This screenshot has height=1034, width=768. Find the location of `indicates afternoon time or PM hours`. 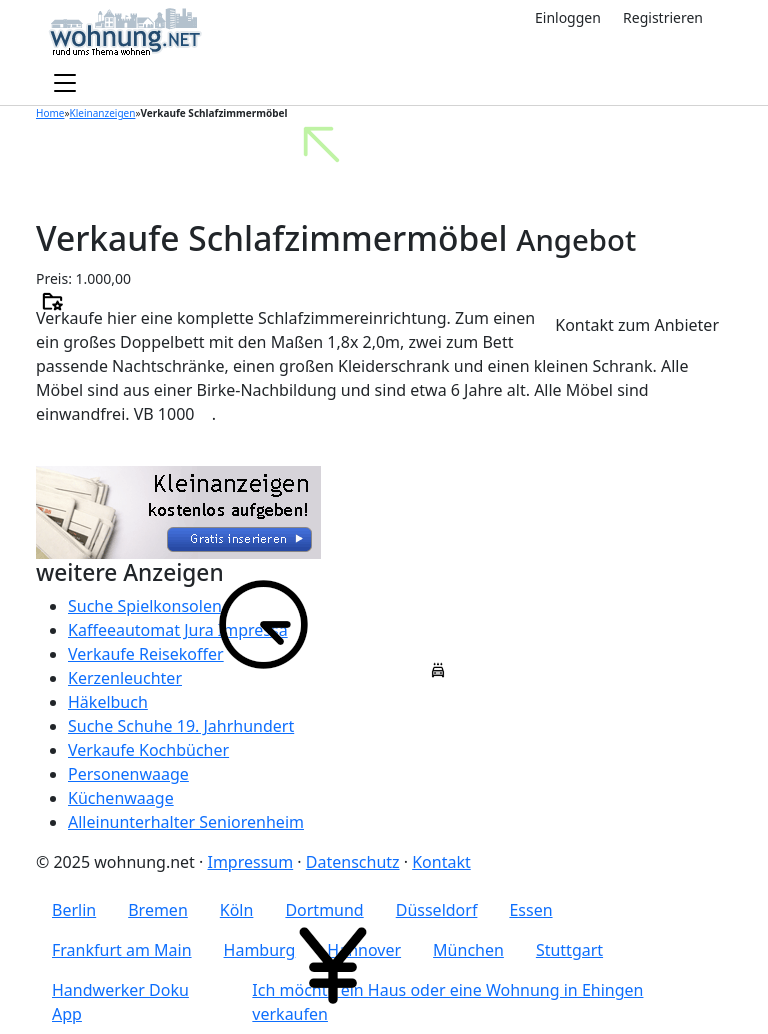

indicates afternoon time or PM hours is located at coordinates (263, 624).